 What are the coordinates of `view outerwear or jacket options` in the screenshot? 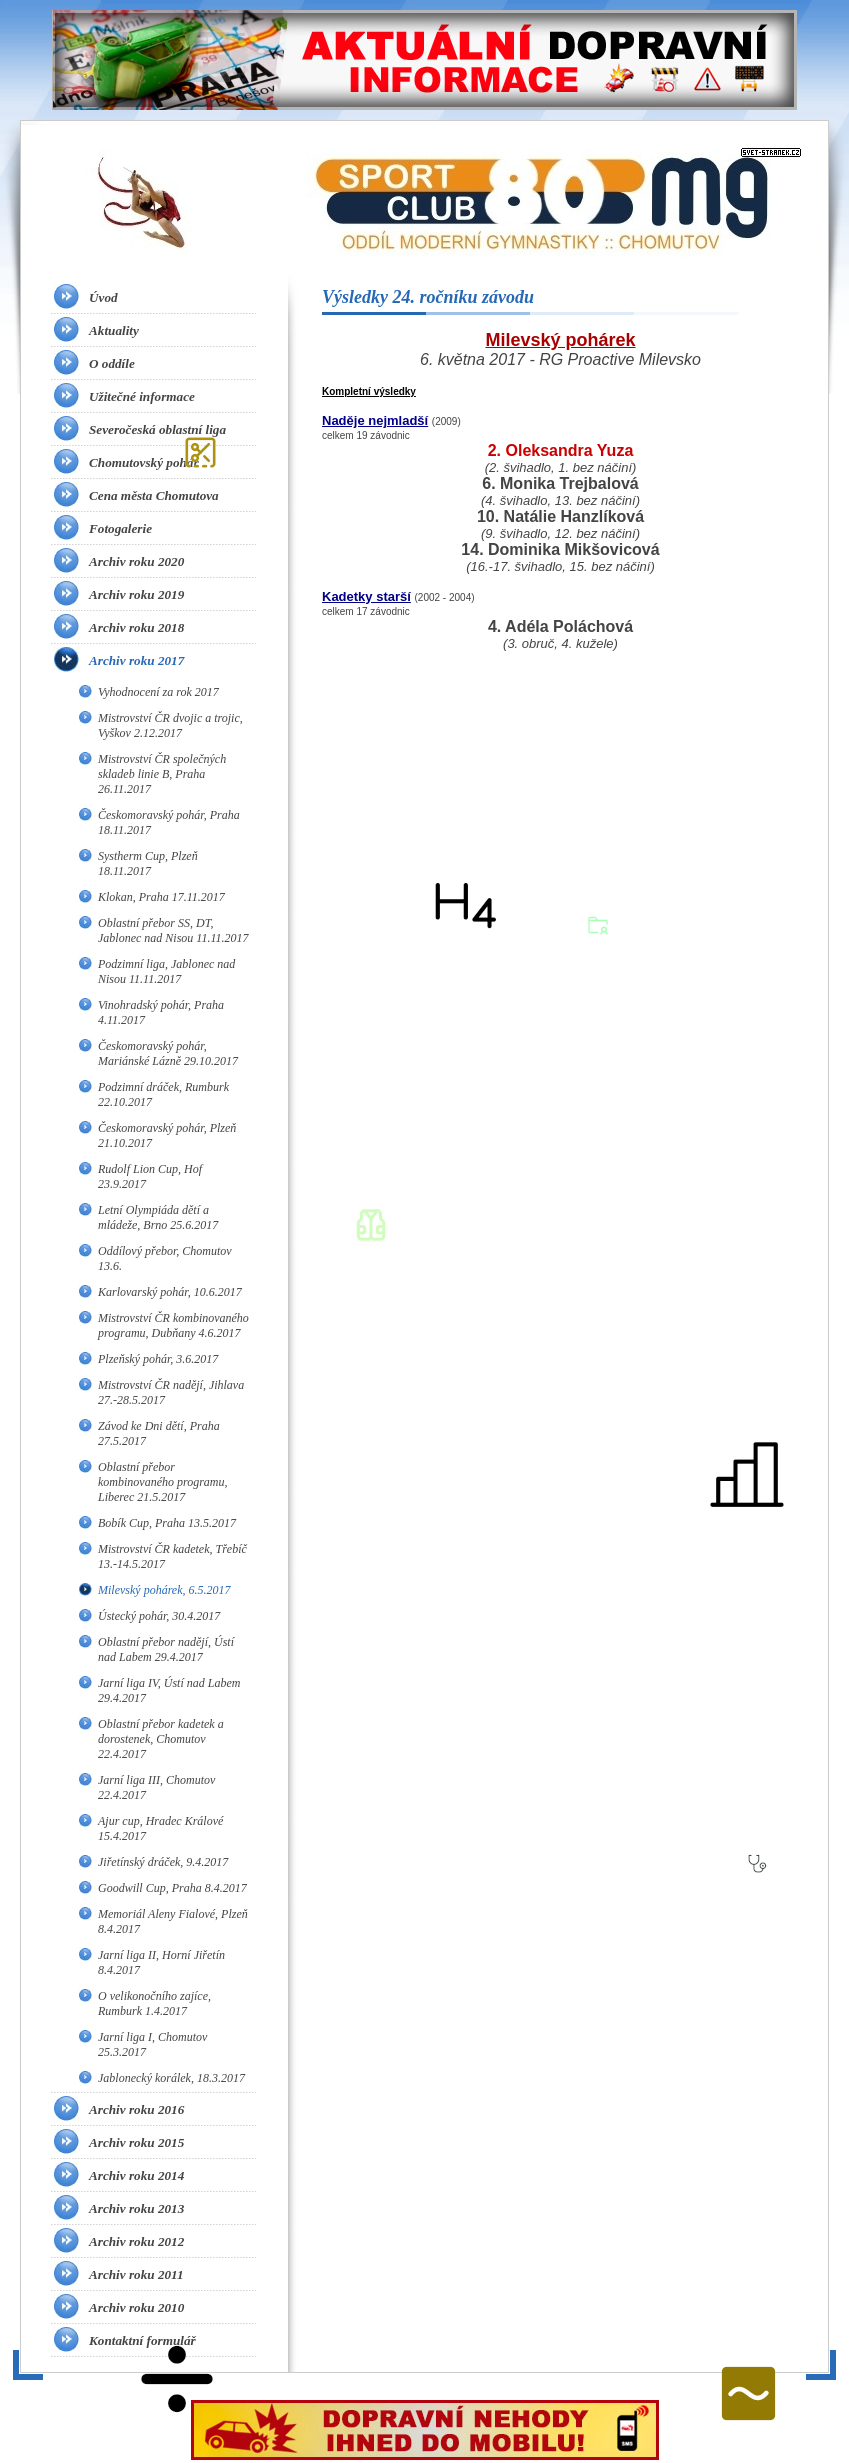 It's located at (371, 1225).